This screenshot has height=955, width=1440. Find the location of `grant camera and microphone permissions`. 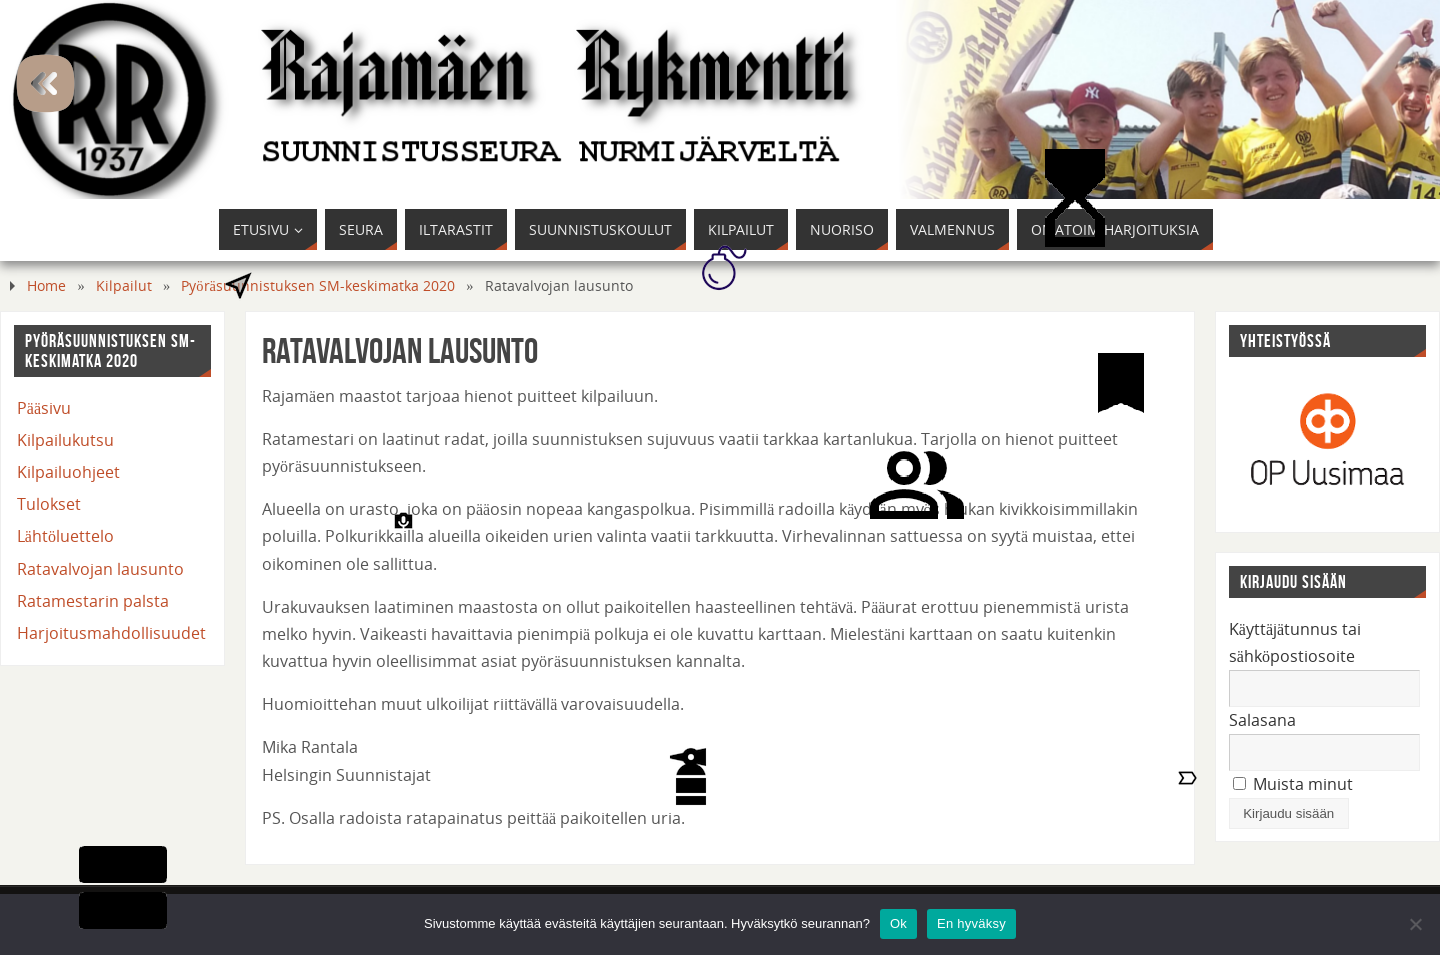

grant camera and microphone permissions is located at coordinates (403, 520).